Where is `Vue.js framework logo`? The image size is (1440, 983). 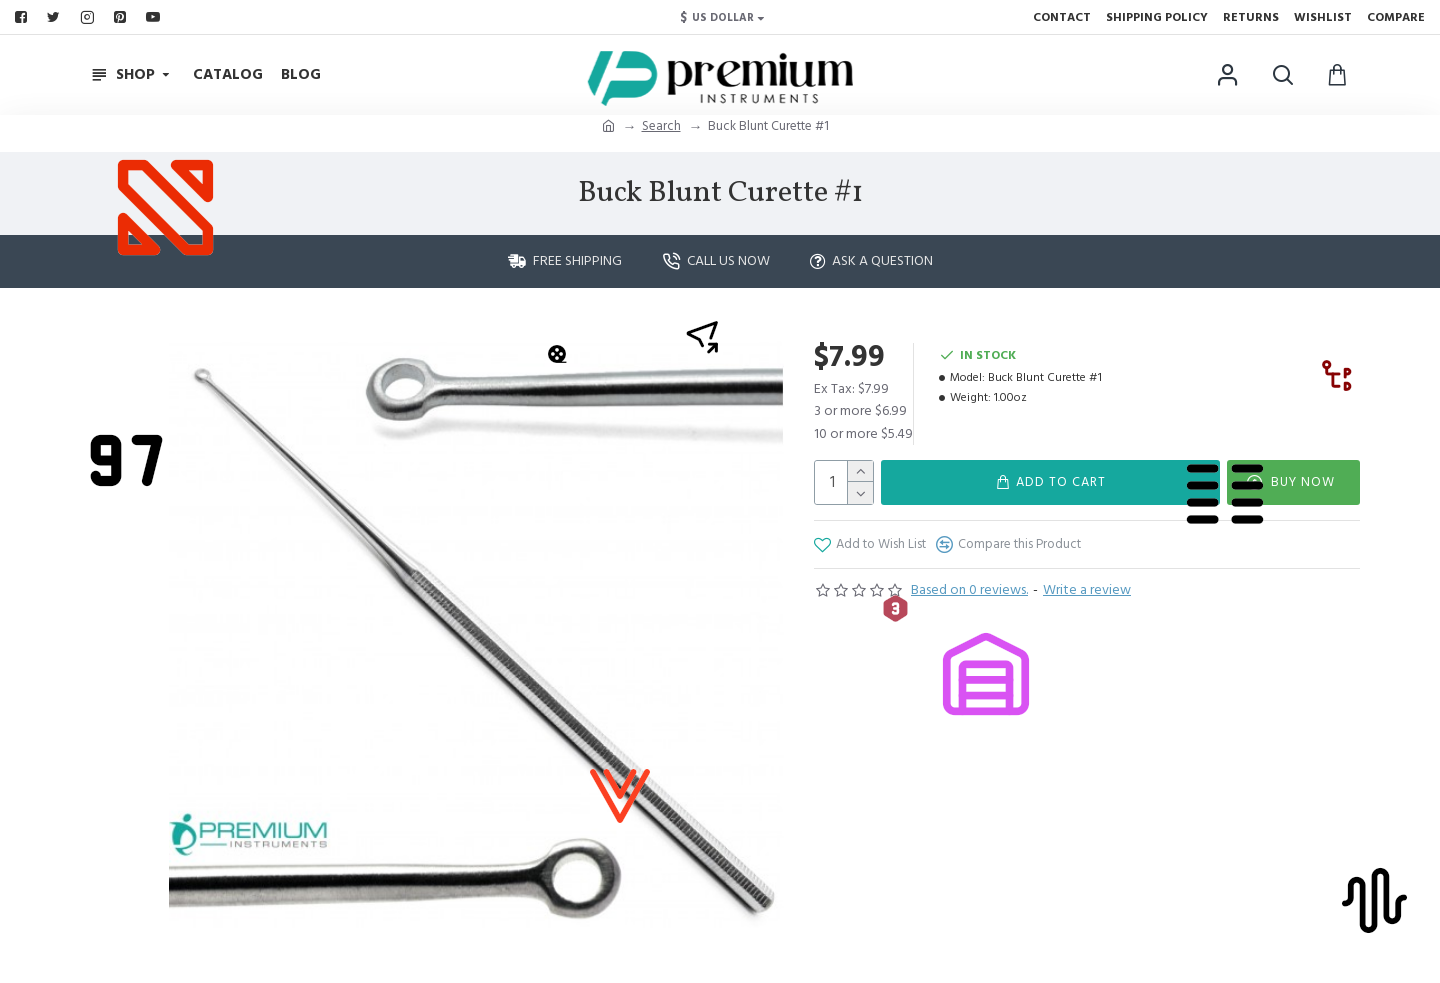
Vue.js framework logo is located at coordinates (620, 796).